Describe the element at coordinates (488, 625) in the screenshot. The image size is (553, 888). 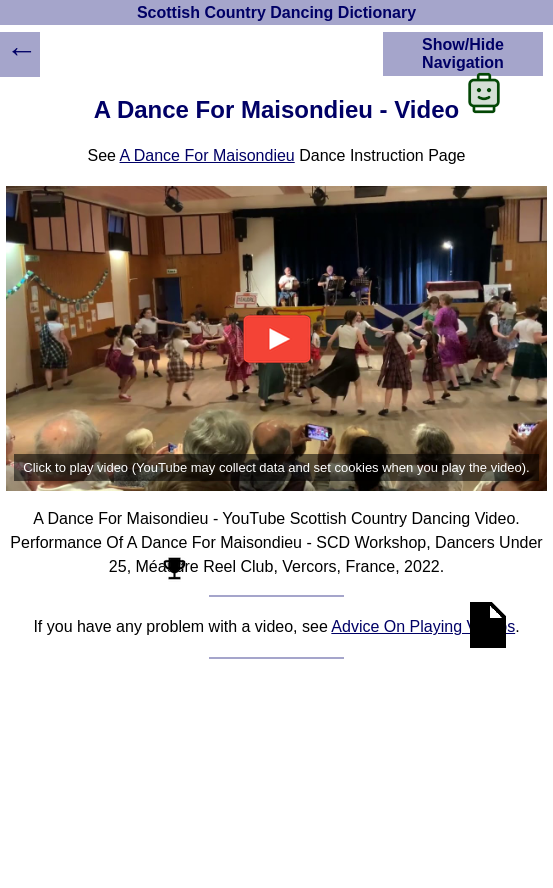
I see `insert or upload a file` at that location.